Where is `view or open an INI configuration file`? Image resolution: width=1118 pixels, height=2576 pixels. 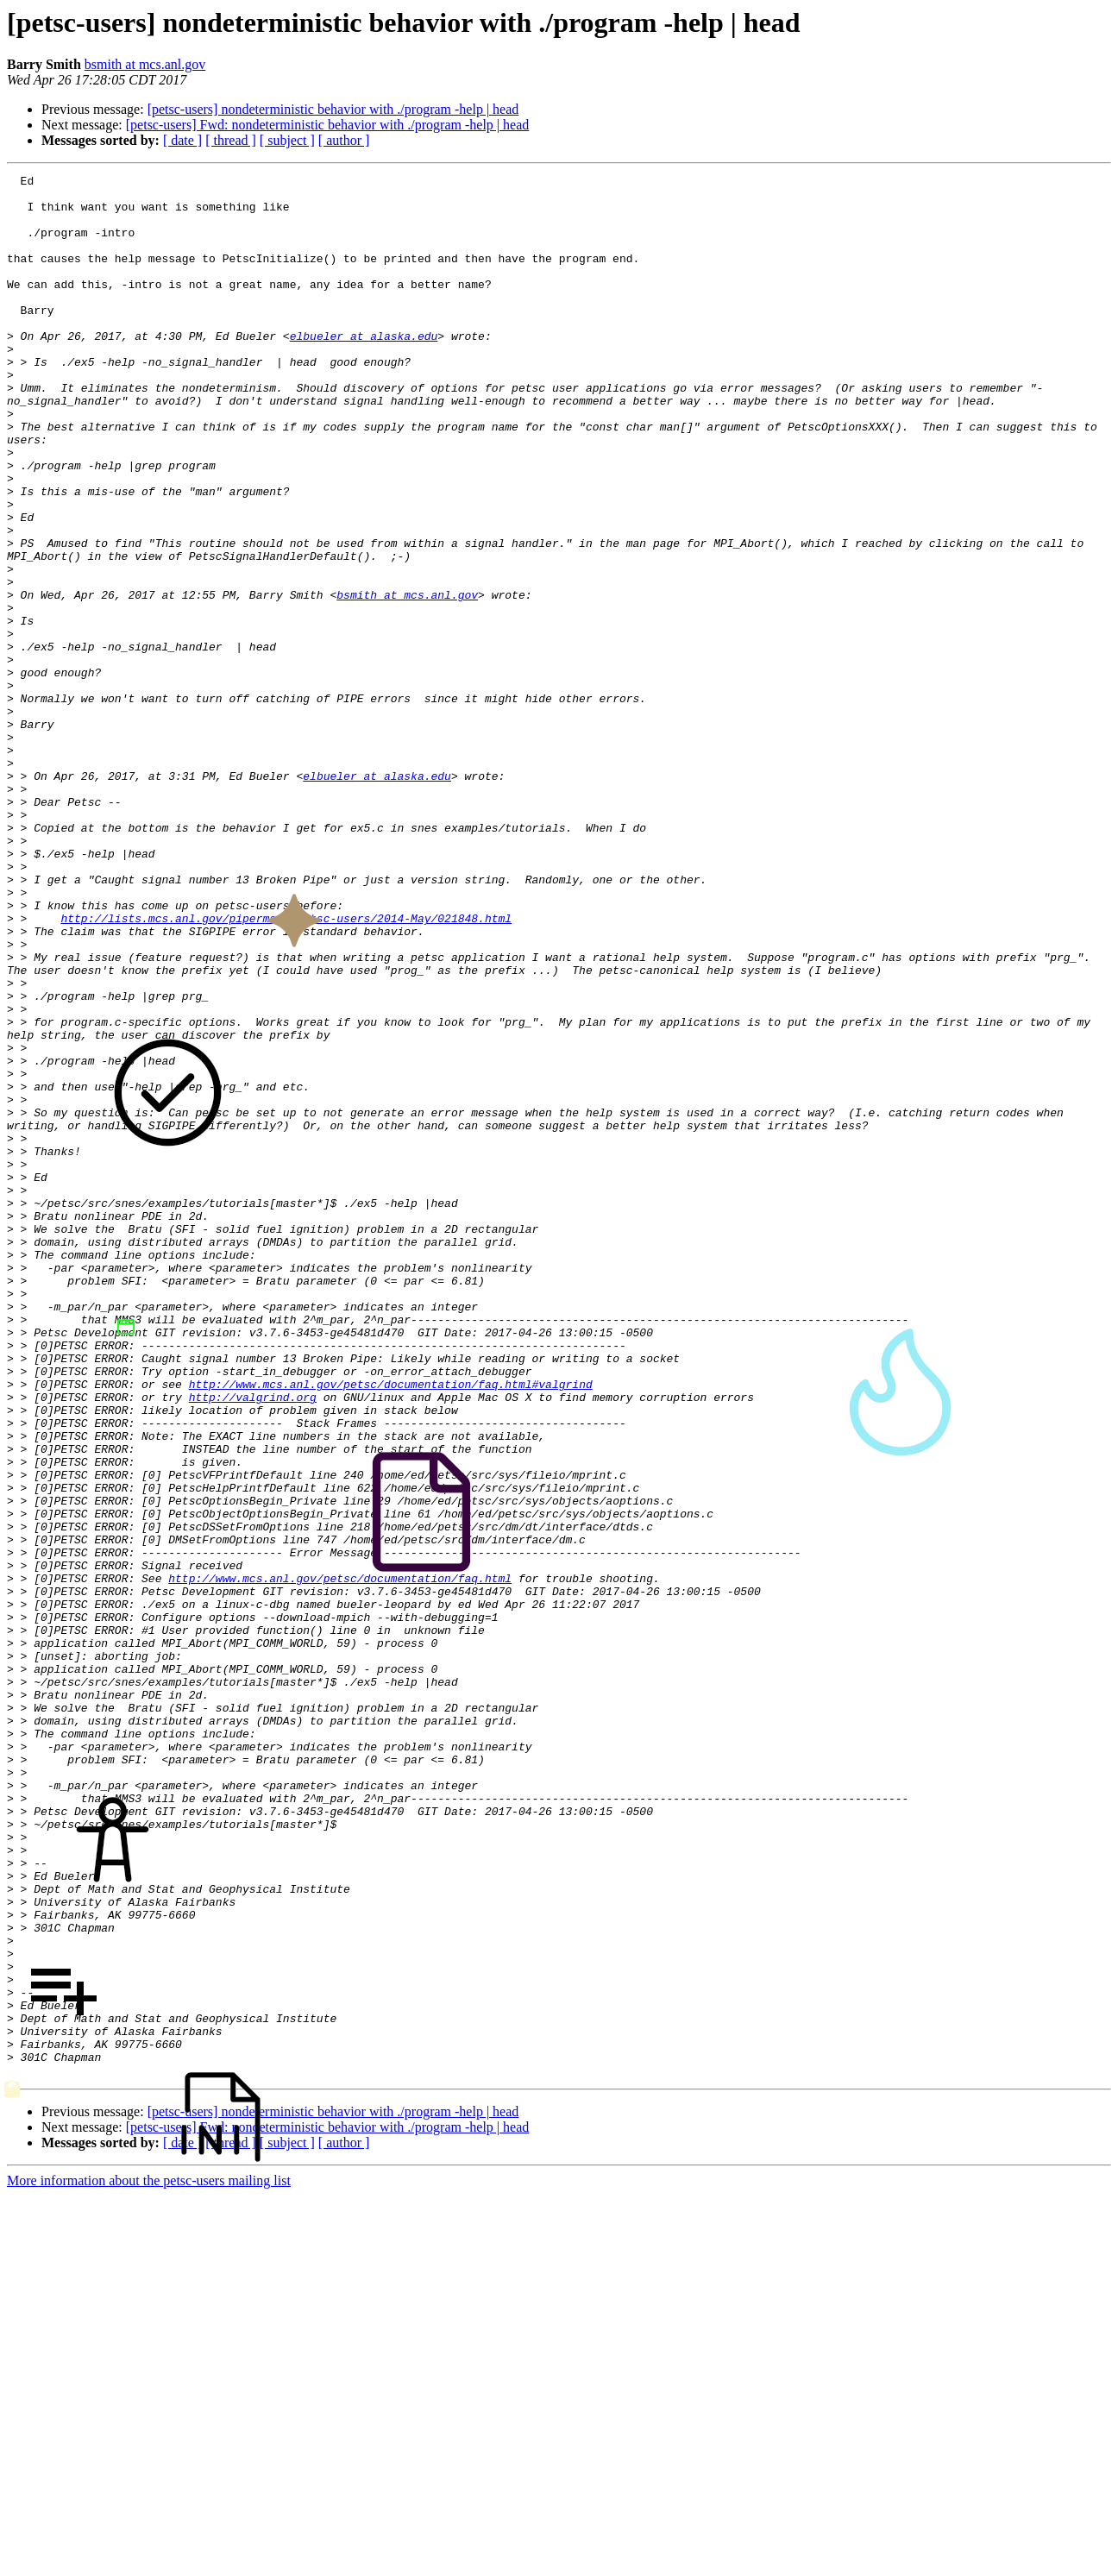 view or open an INI configuration file is located at coordinates (223, 2117).